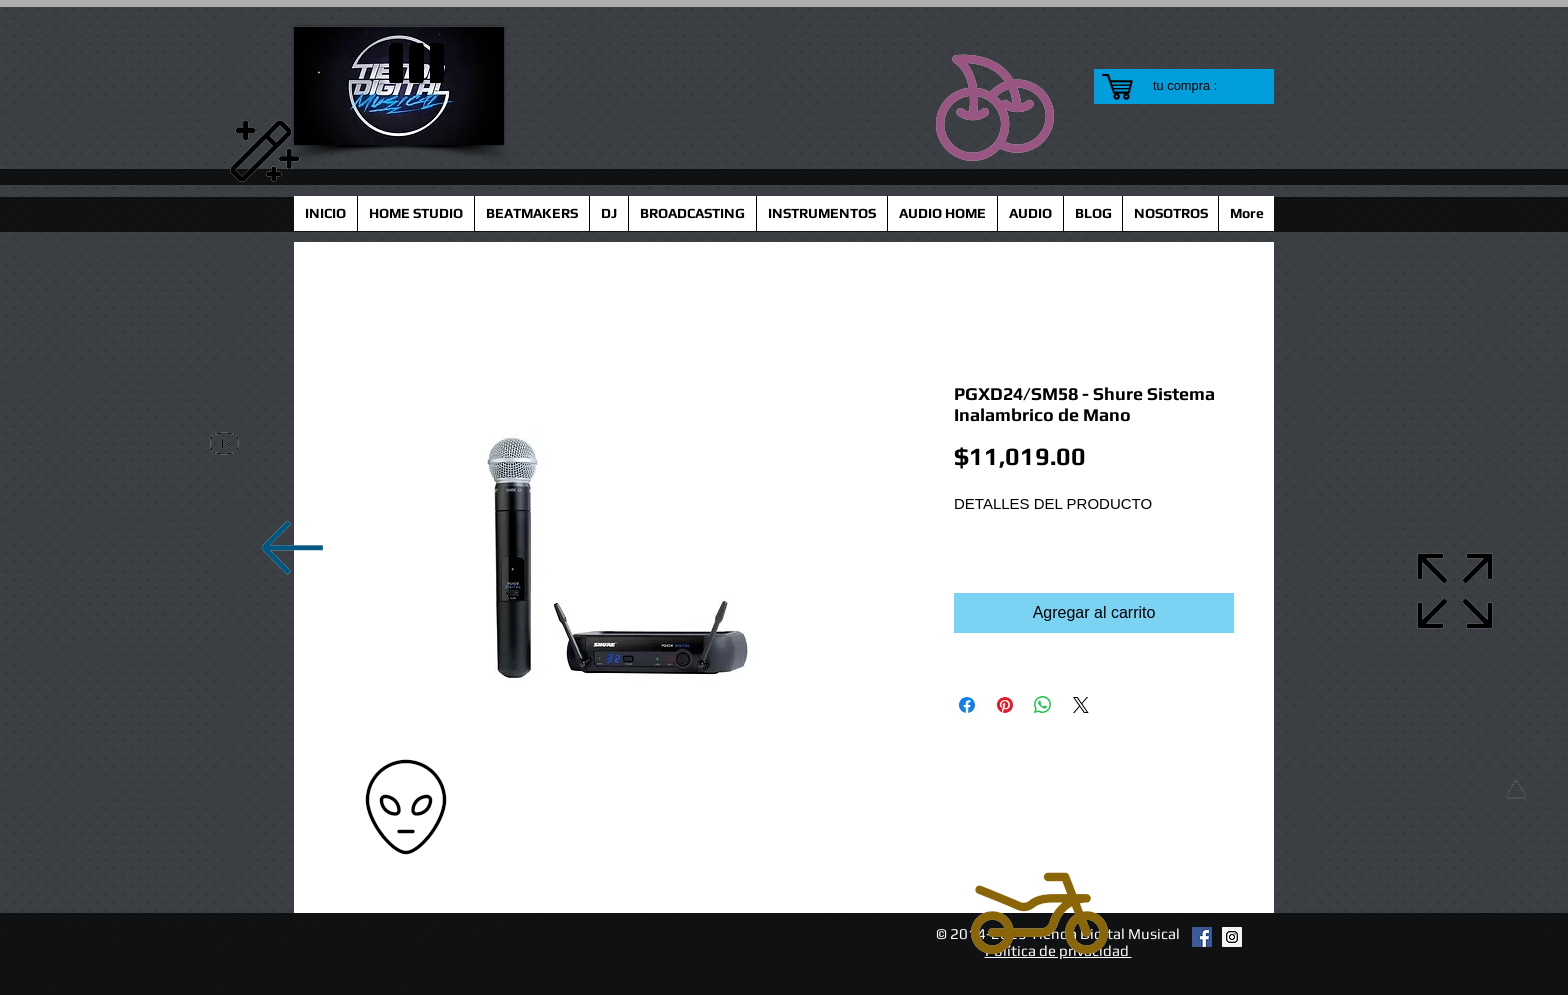 The height and width of the screenshot is (995, 1568). Describe the element at coordinates (418, 63) in the screenshot. I see `switch to week view in calendar` at that location.